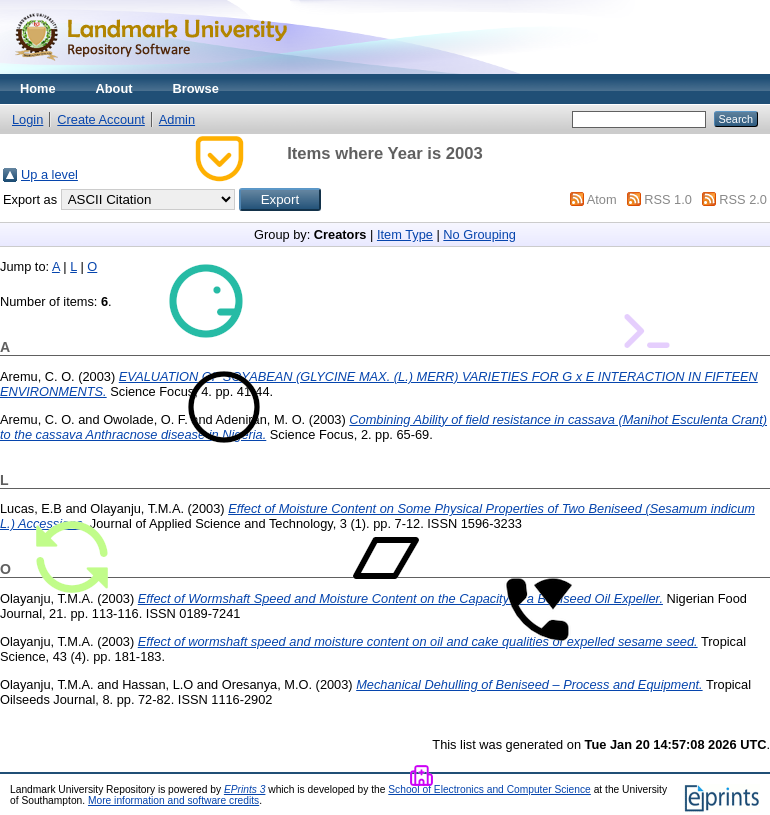 Image resolution: width=770 pixels, height=815 pixels. I want to click on unselected radio button option, so click(224, 407).